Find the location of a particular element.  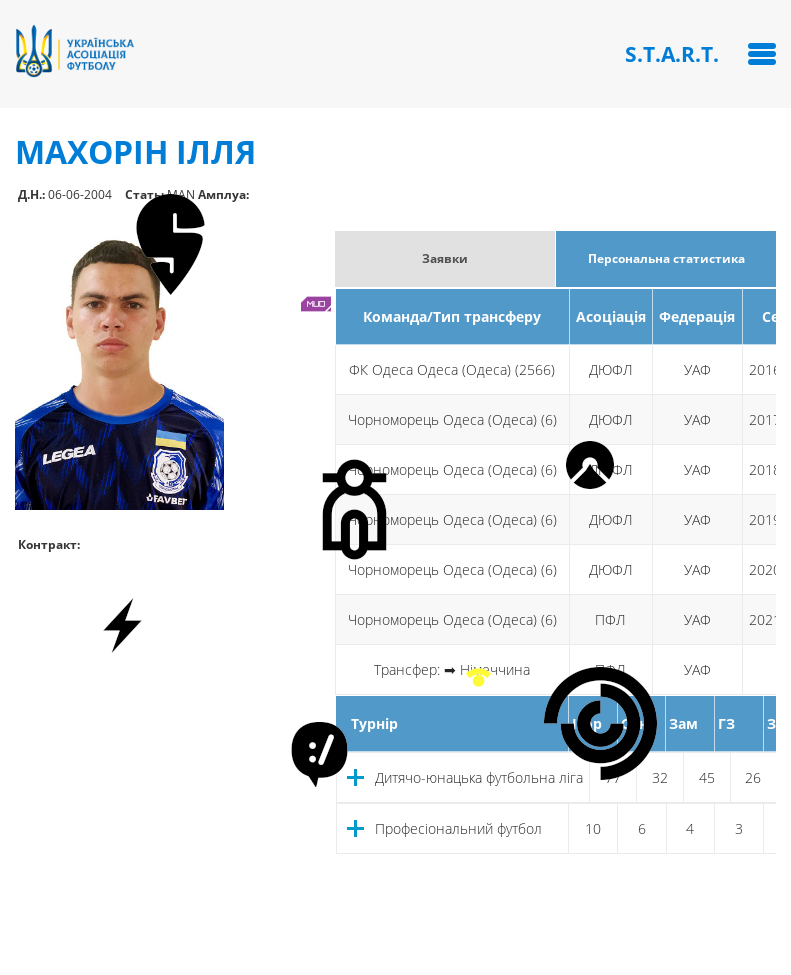

MakeUseOf (MUO) website or app logo is located at coordinates (316, 304).